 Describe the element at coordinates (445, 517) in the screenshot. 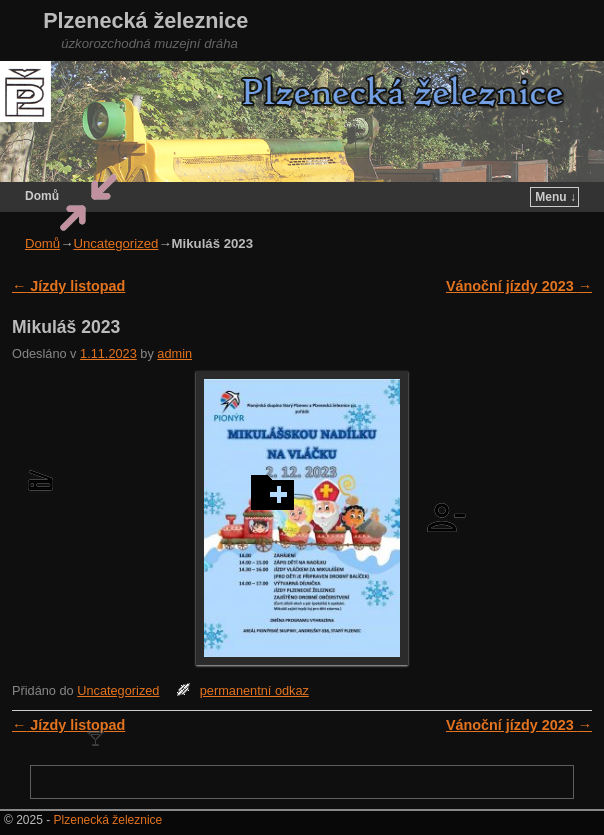

I see `remove a contact or friend` at that location.